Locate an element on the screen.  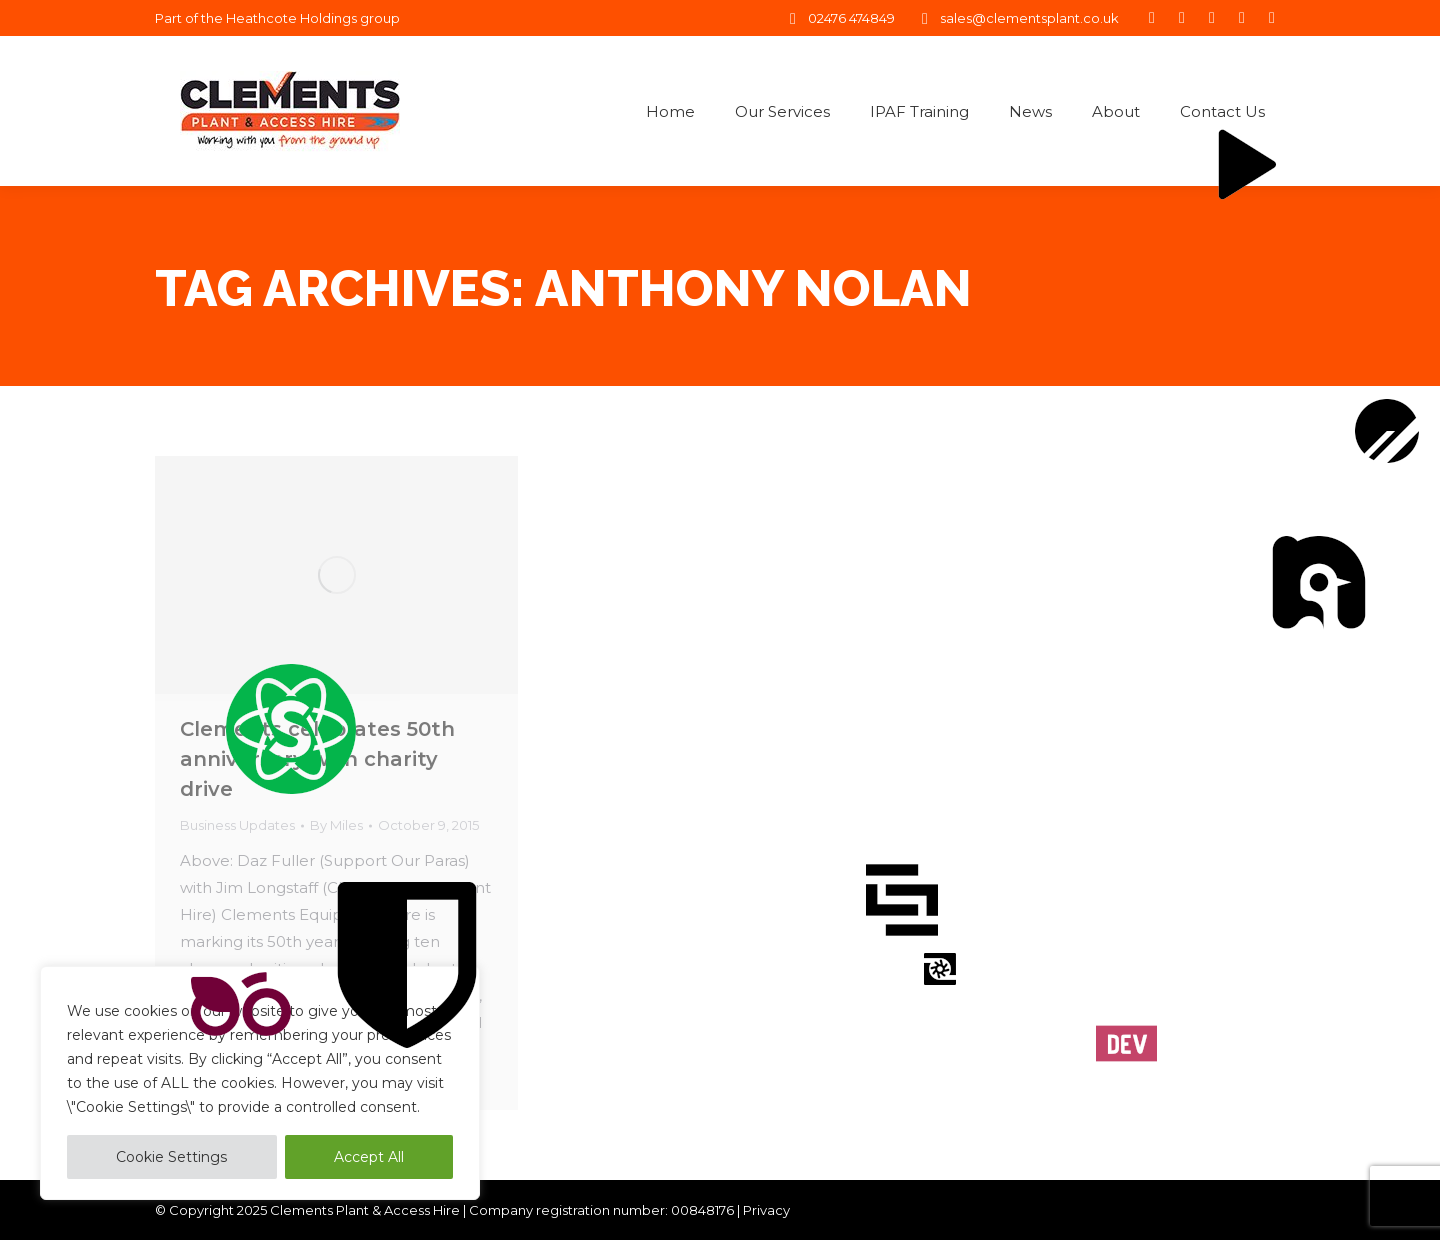
open bitwarden password manager is located at coordinates (407, 965).